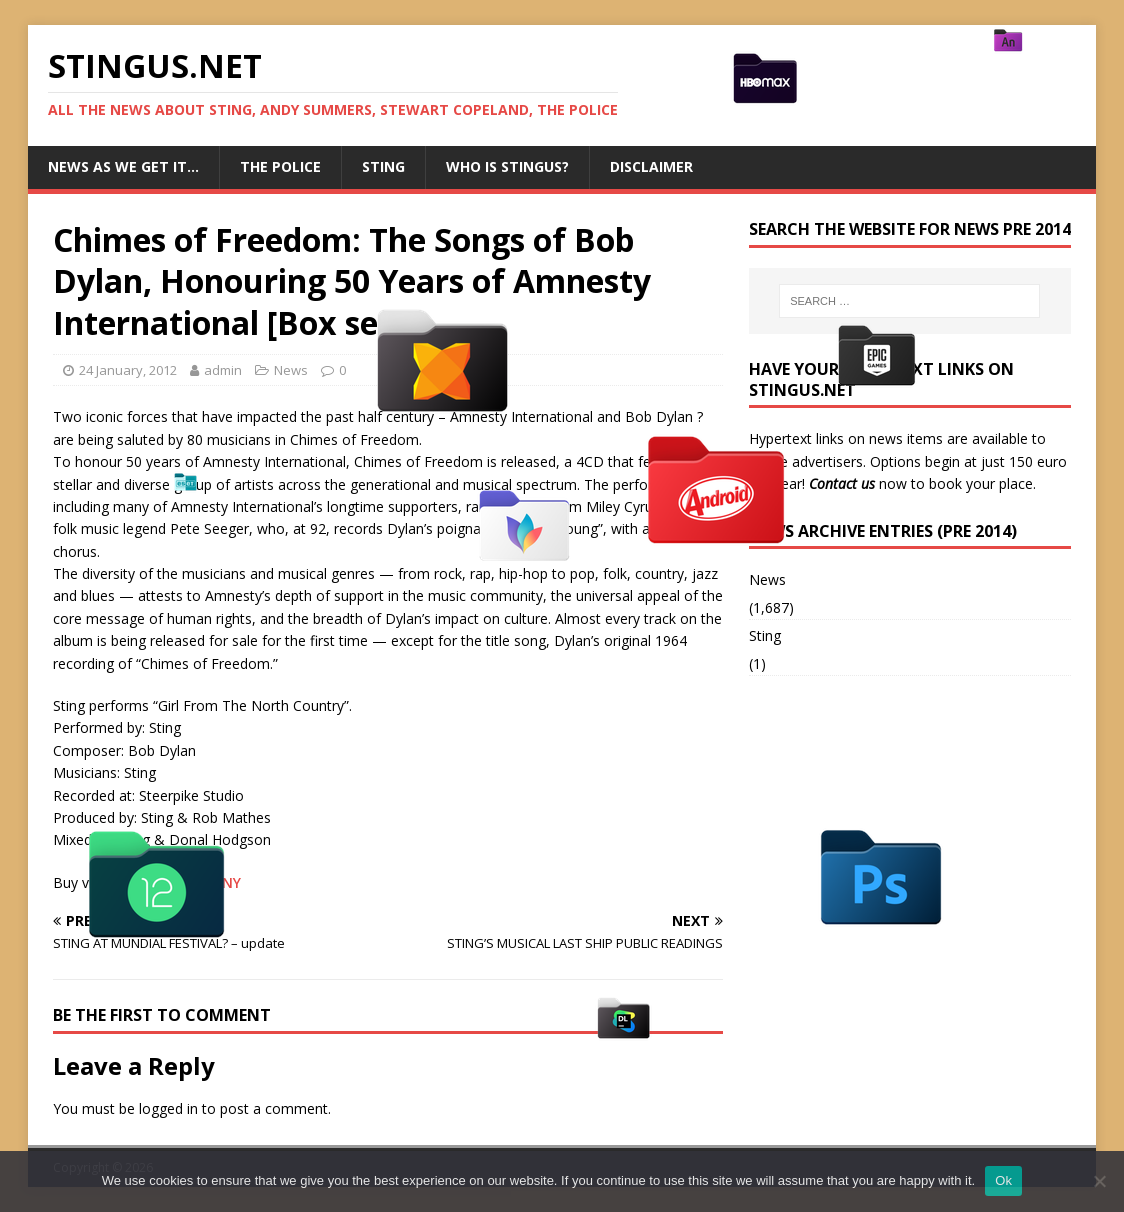 This screenshot has height=1212, width=1124. What do you see at coordinates (185, 482) in the screenshot?
I see `open eset antivirus files folder` at bounding box center [185, 482].